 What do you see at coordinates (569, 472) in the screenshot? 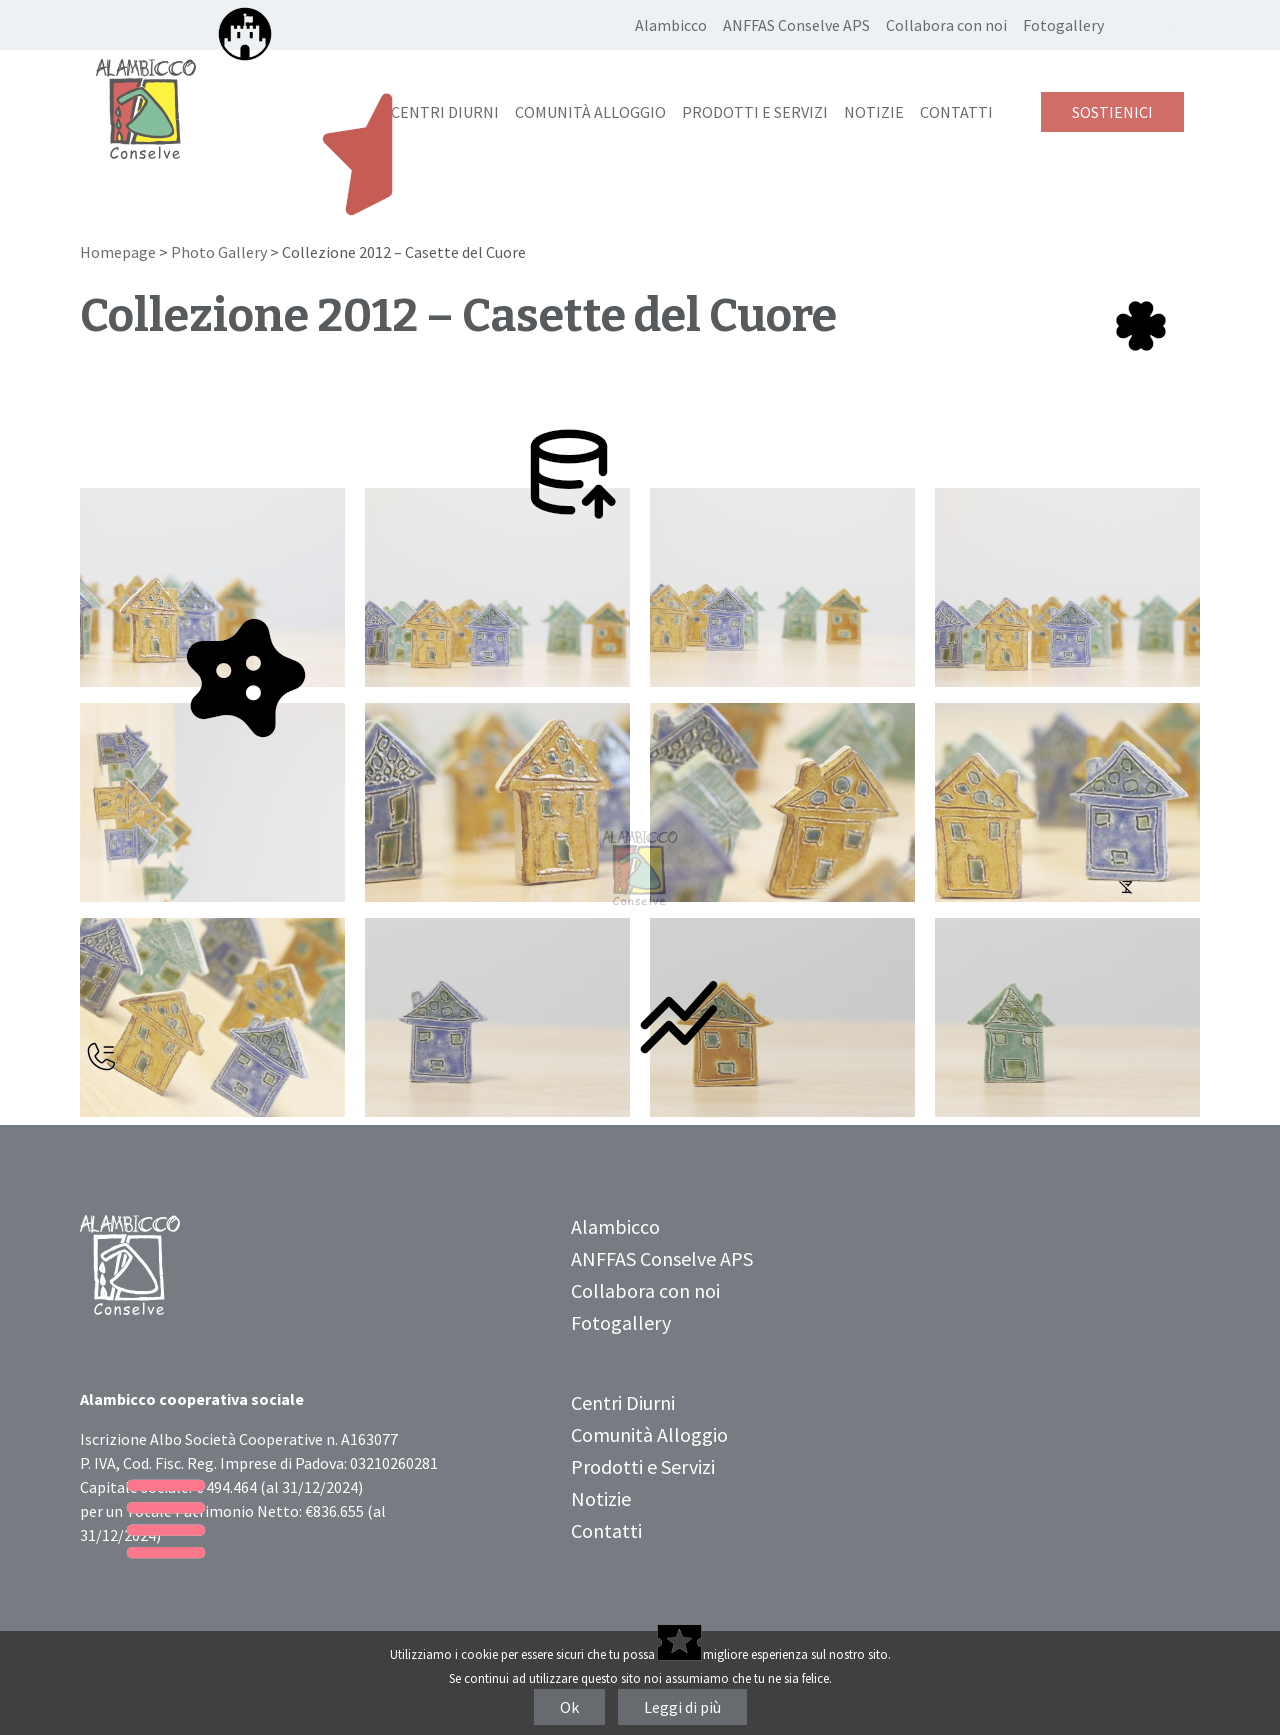
I see `import data into database` at bounding box center [569, 472].